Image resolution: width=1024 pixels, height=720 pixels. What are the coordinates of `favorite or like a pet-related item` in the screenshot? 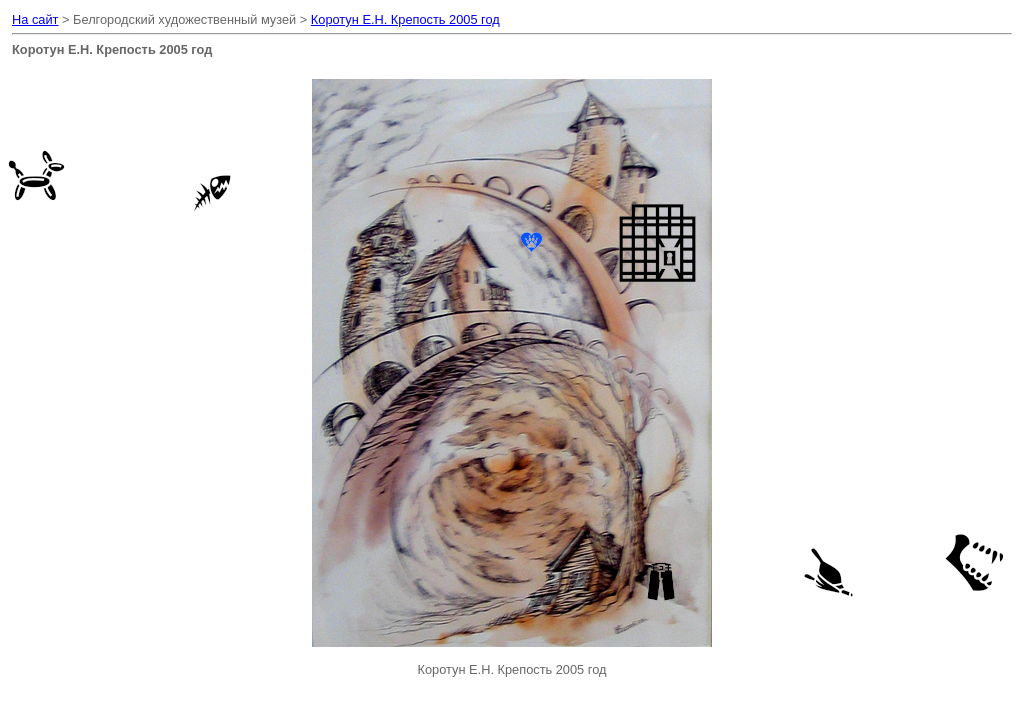 It's located at (531, 242).